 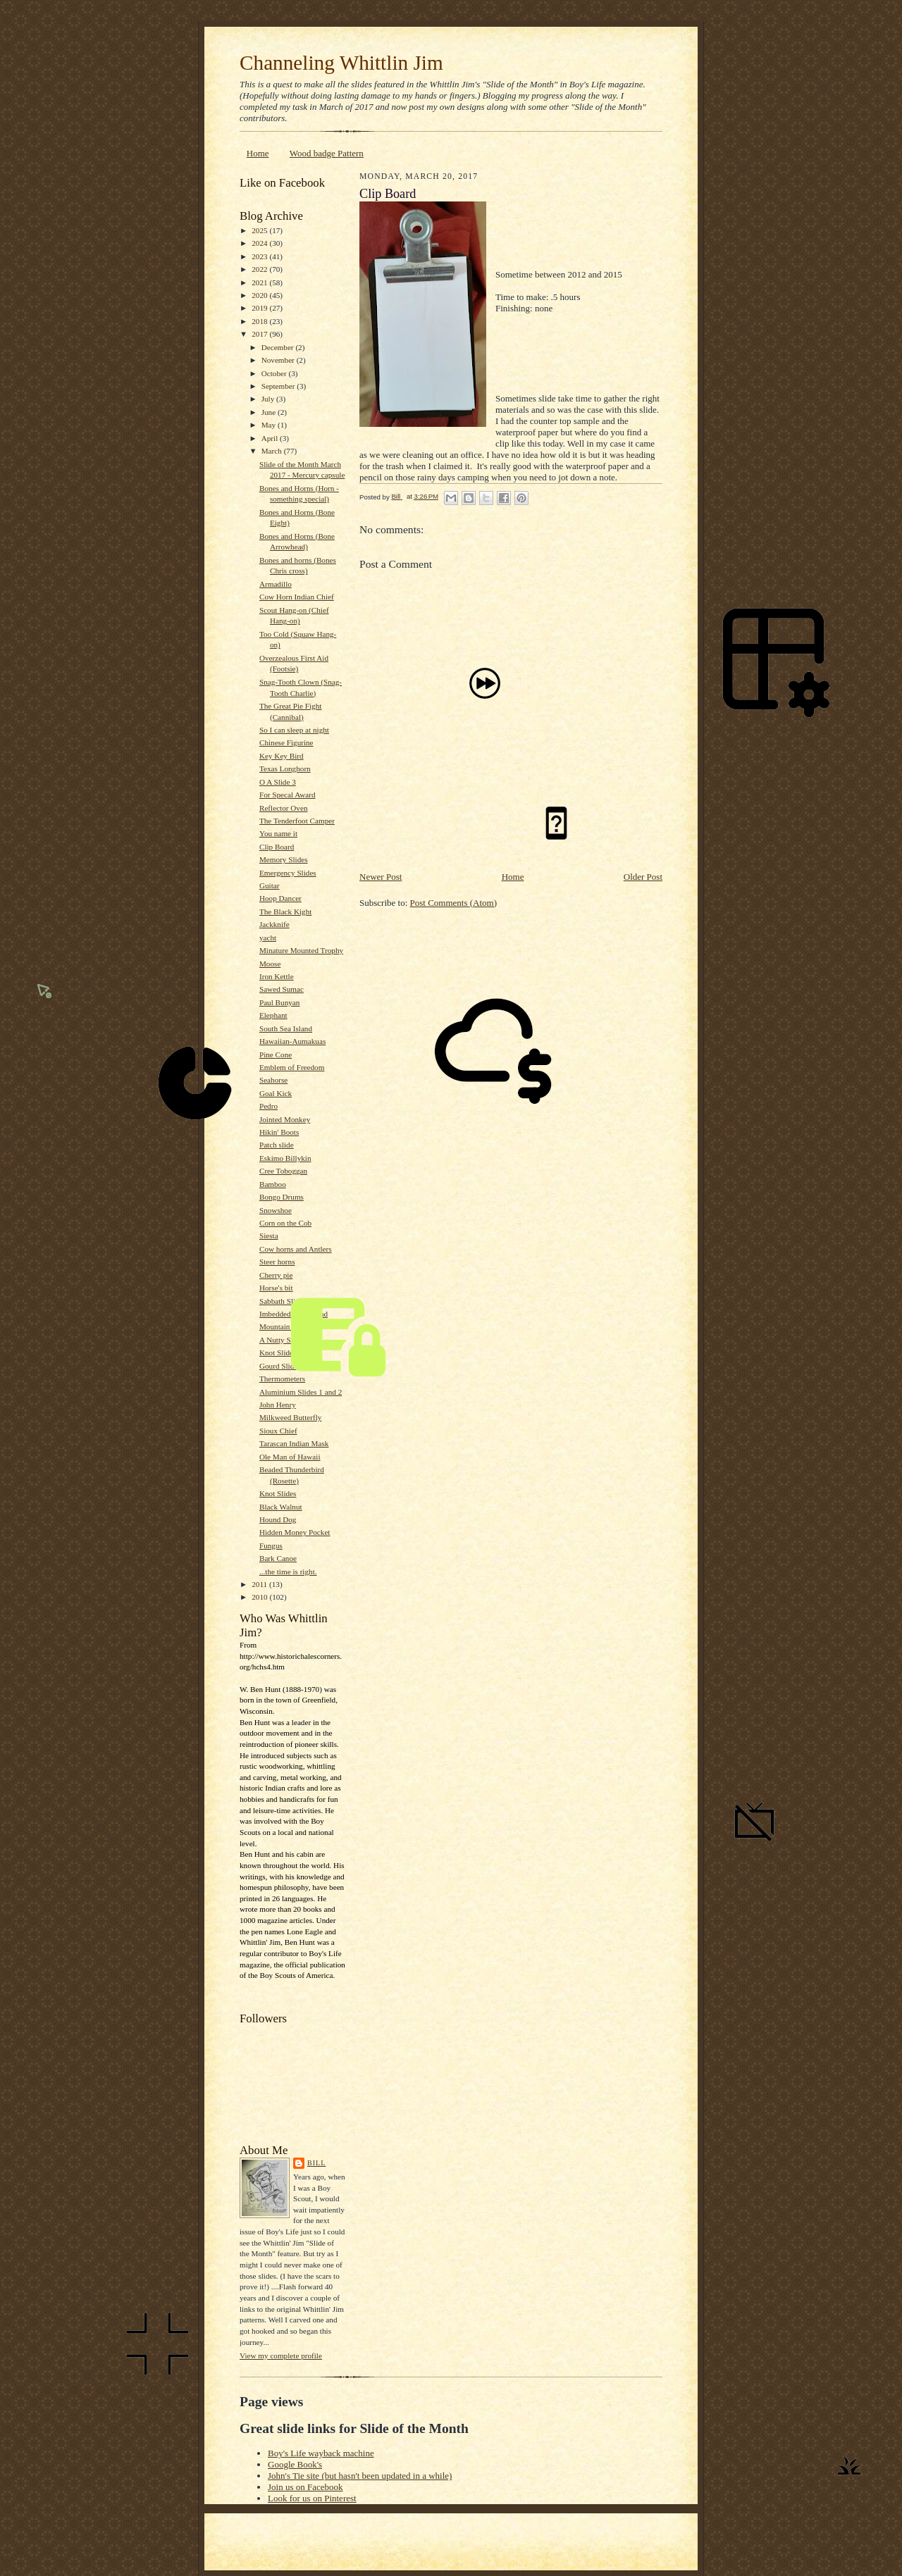 I want to click on customize table settings, so click(x=773, y=659).